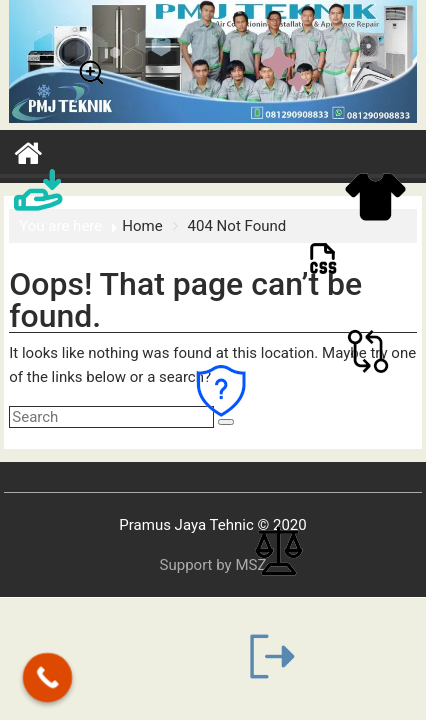 Image resolution: width=426 pixels, height=720 pixels. Describe the element at coordinates (277, 552) in the screenshot. I see `view license or legal information` at that location.